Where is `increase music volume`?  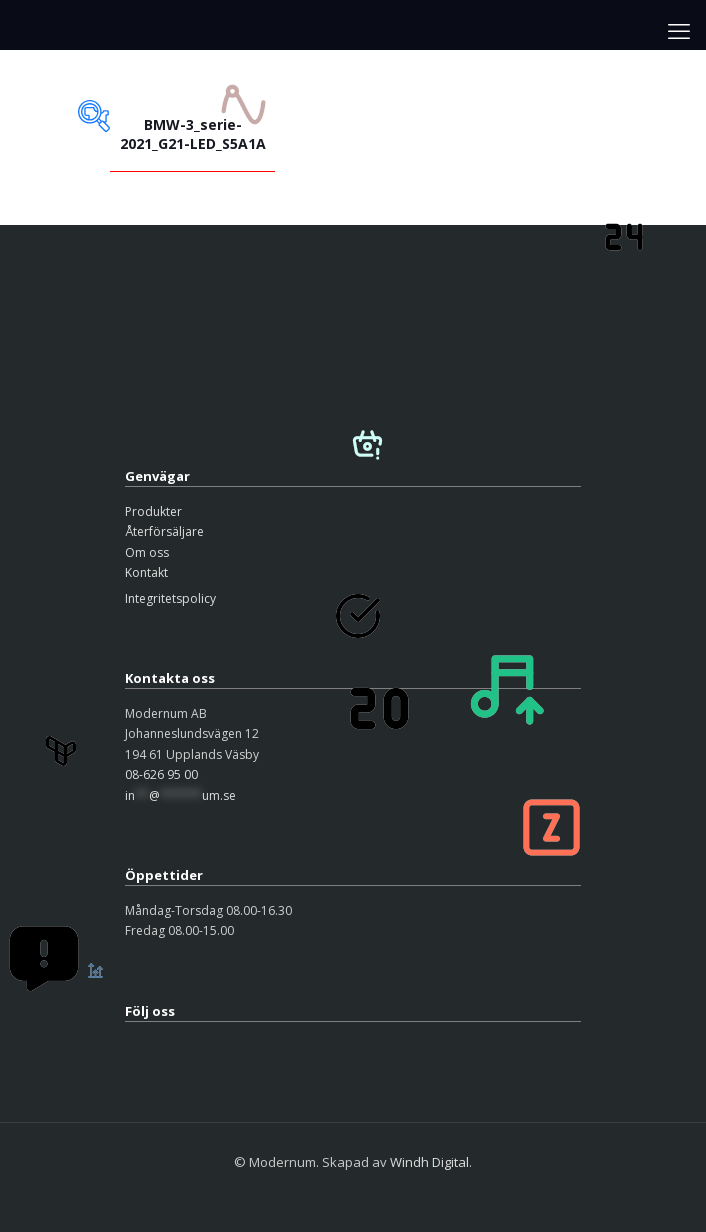 increase music volume is located at coordinates (505, 686).